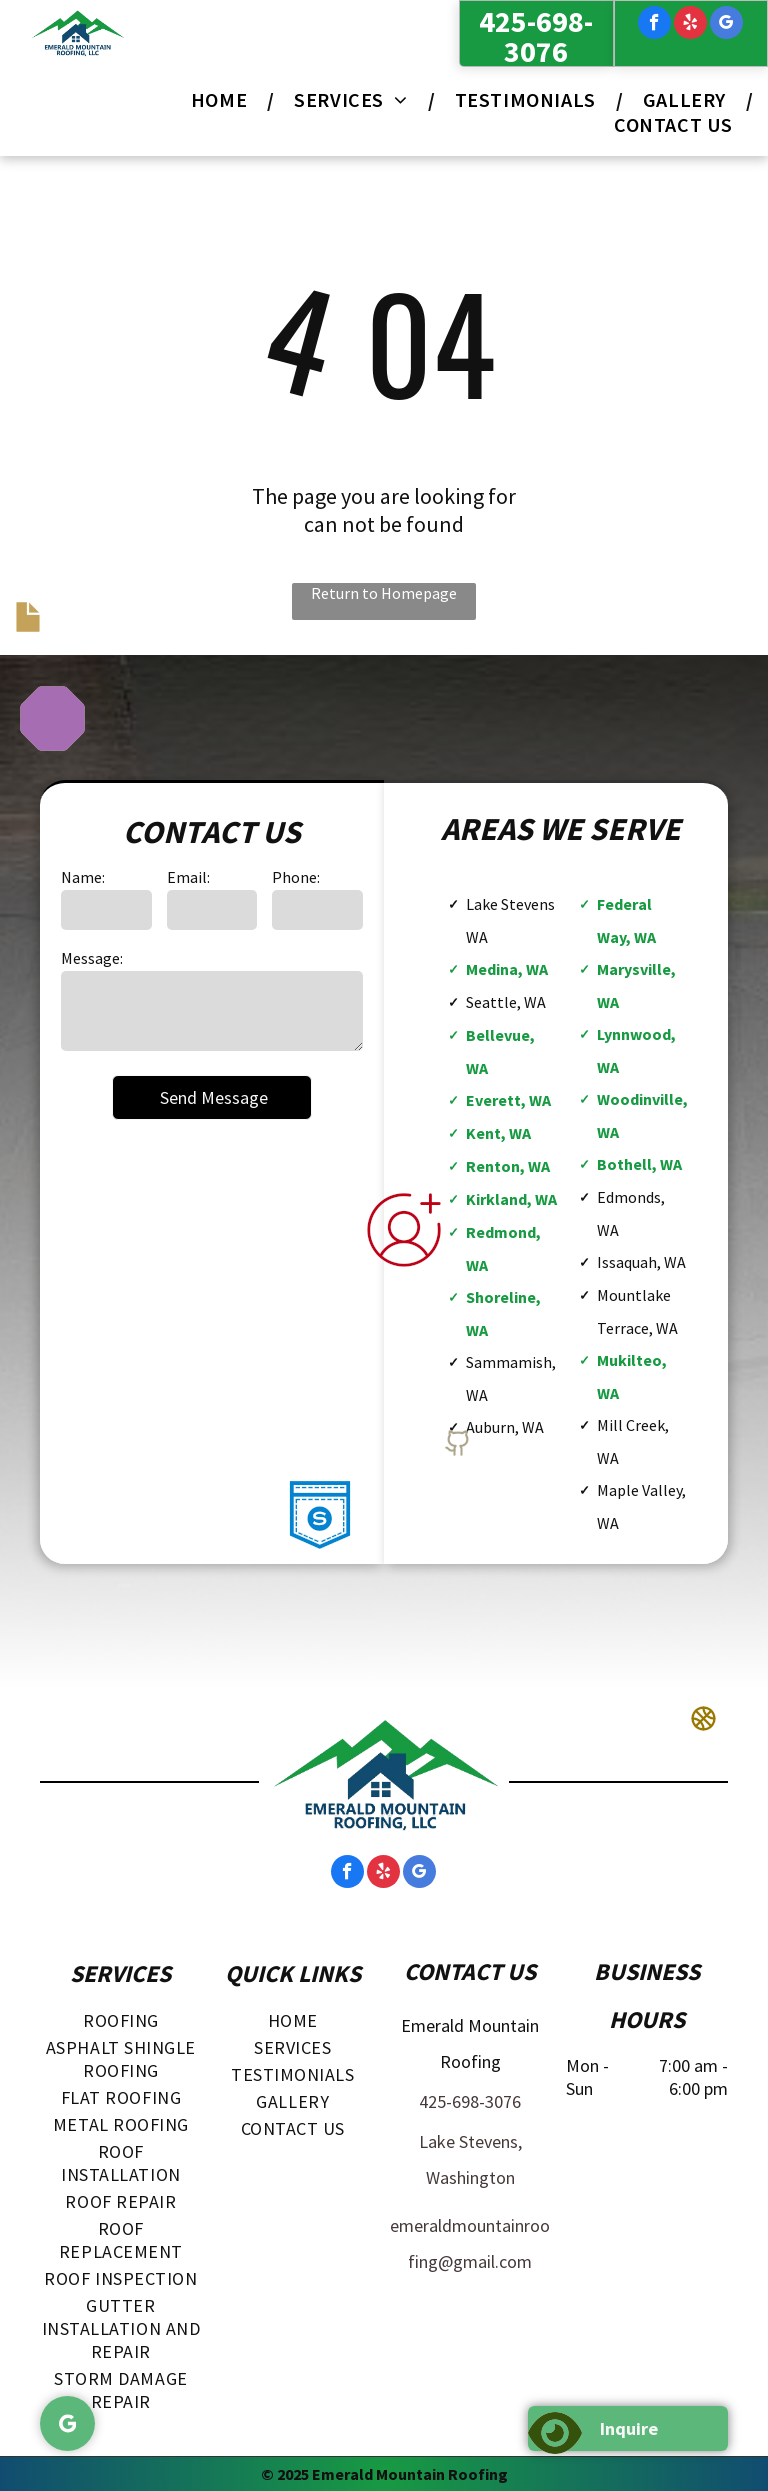 This screenshot has height=2491, width=768. I want to click on view project on github, so click(458, 1443).